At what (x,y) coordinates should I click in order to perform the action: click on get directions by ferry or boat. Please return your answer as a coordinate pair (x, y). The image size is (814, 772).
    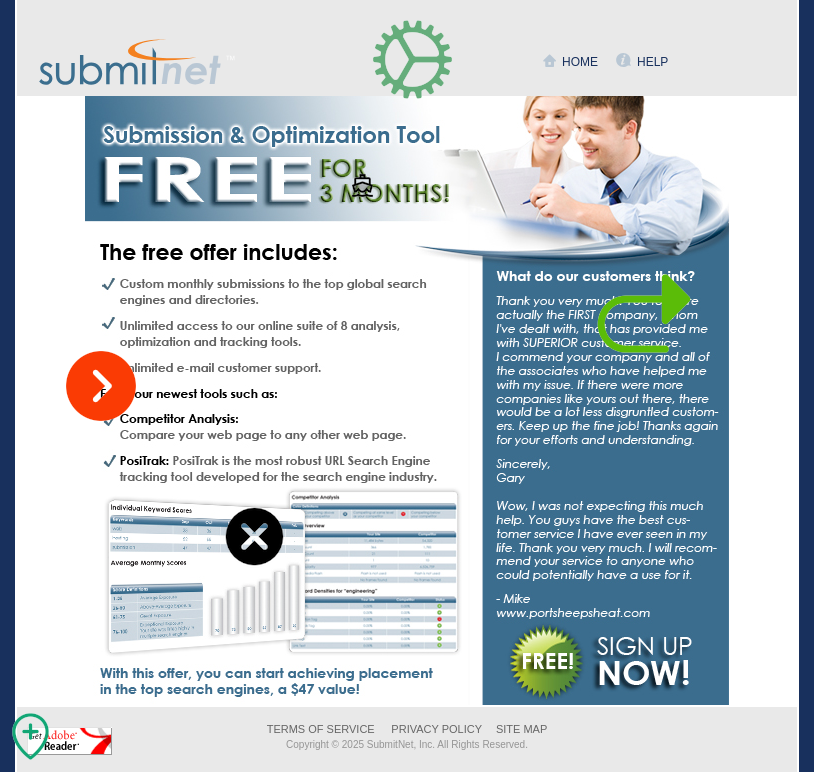
    Looking at the image, I should click on (362, 185).